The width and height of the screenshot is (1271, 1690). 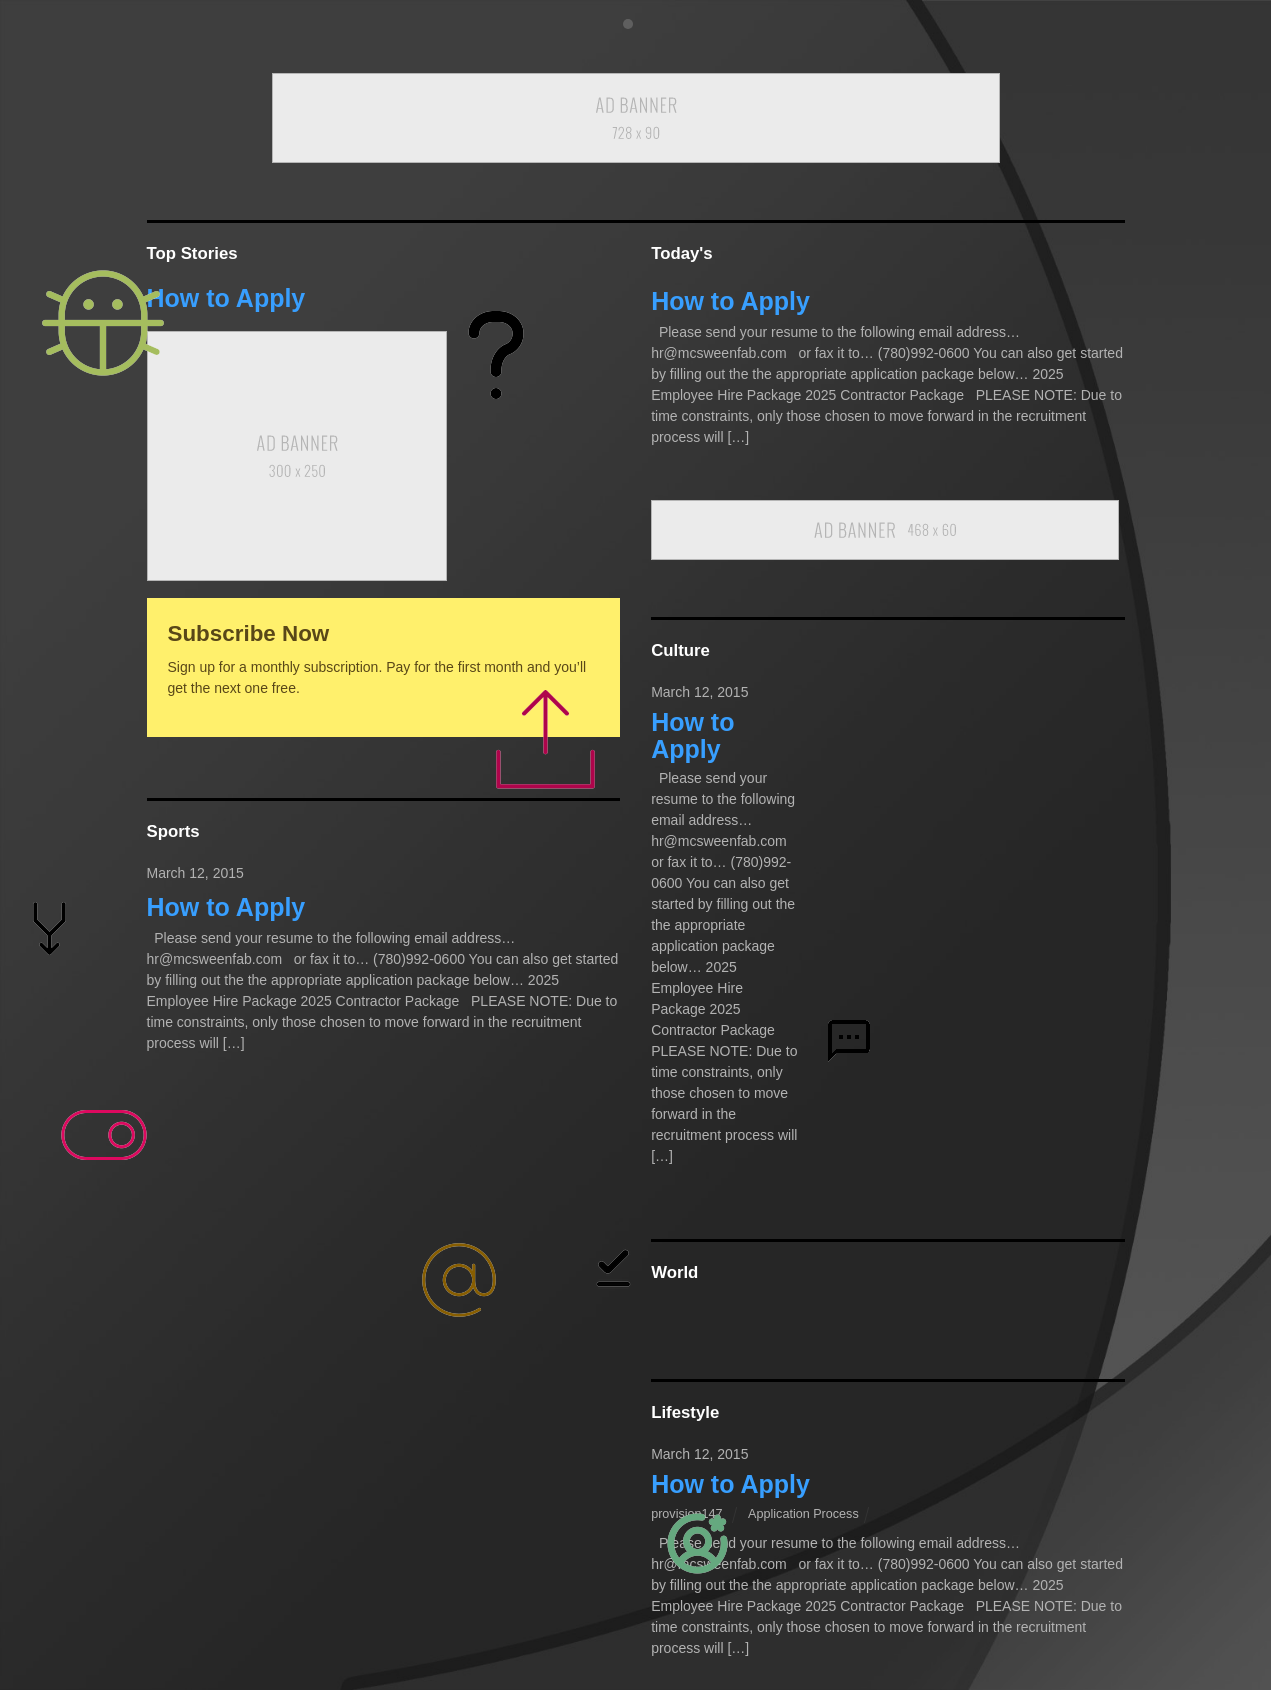 I want to click on merge selected items or branches, so click(x=49, y=926).